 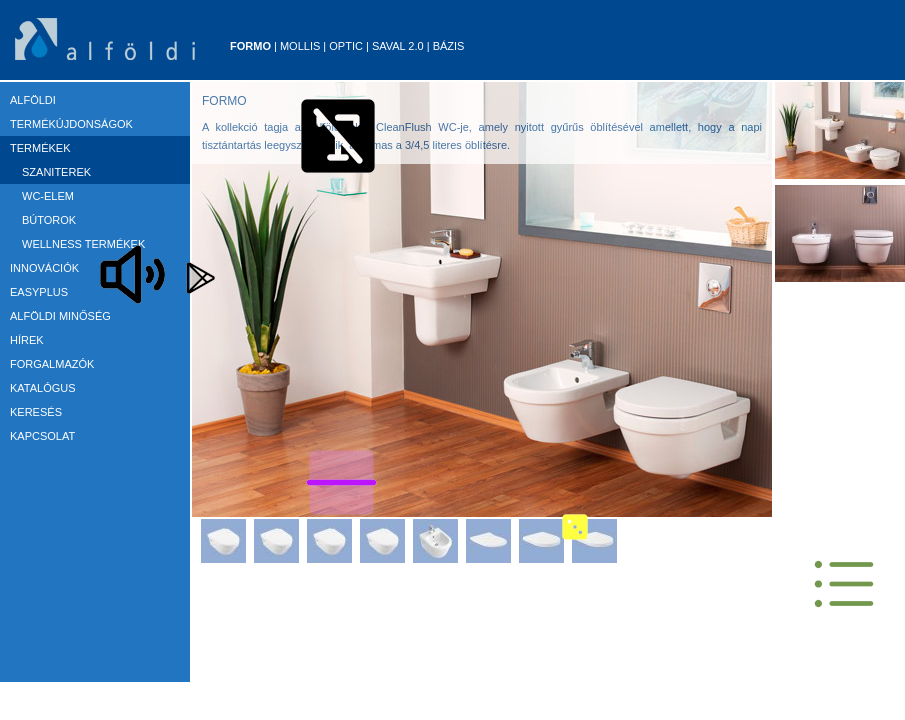 What do you see at coordinates (198, 278) in the screenshot?
I see `open the google play store` at bounding box center [198, 278].